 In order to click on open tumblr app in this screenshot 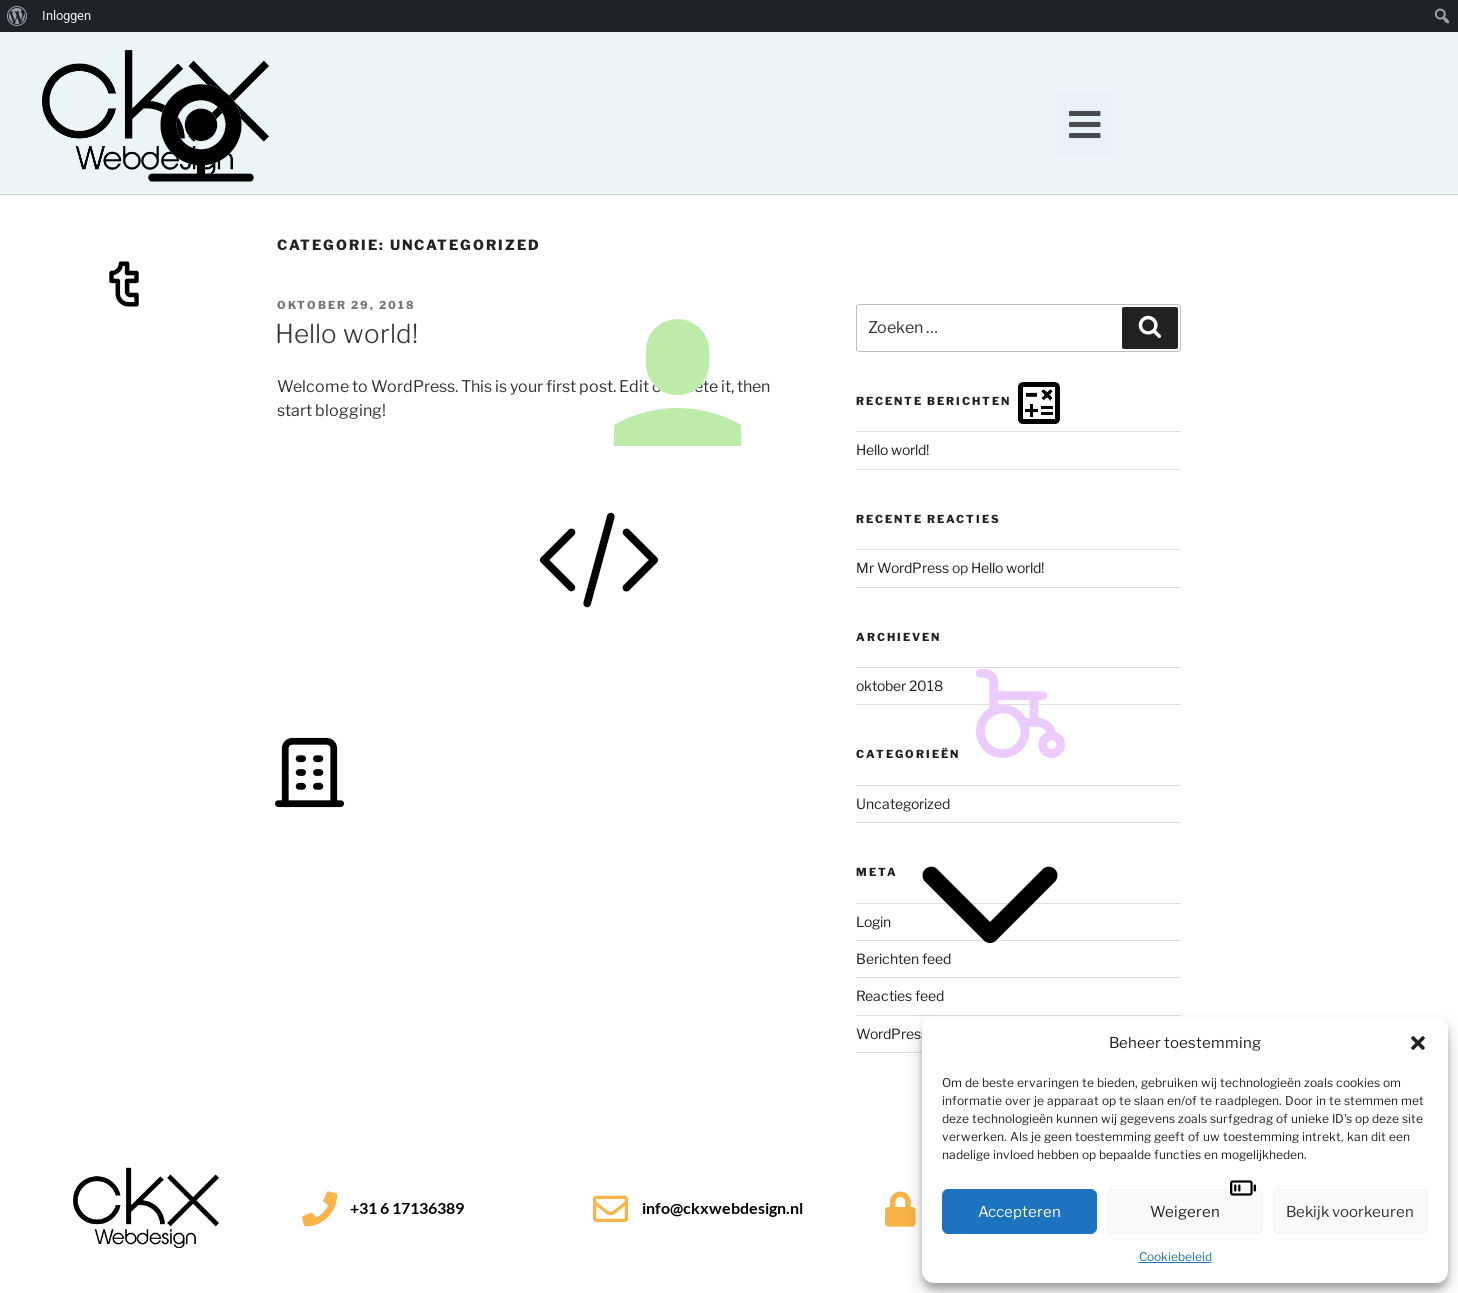, I will do `click(124, 284)`.